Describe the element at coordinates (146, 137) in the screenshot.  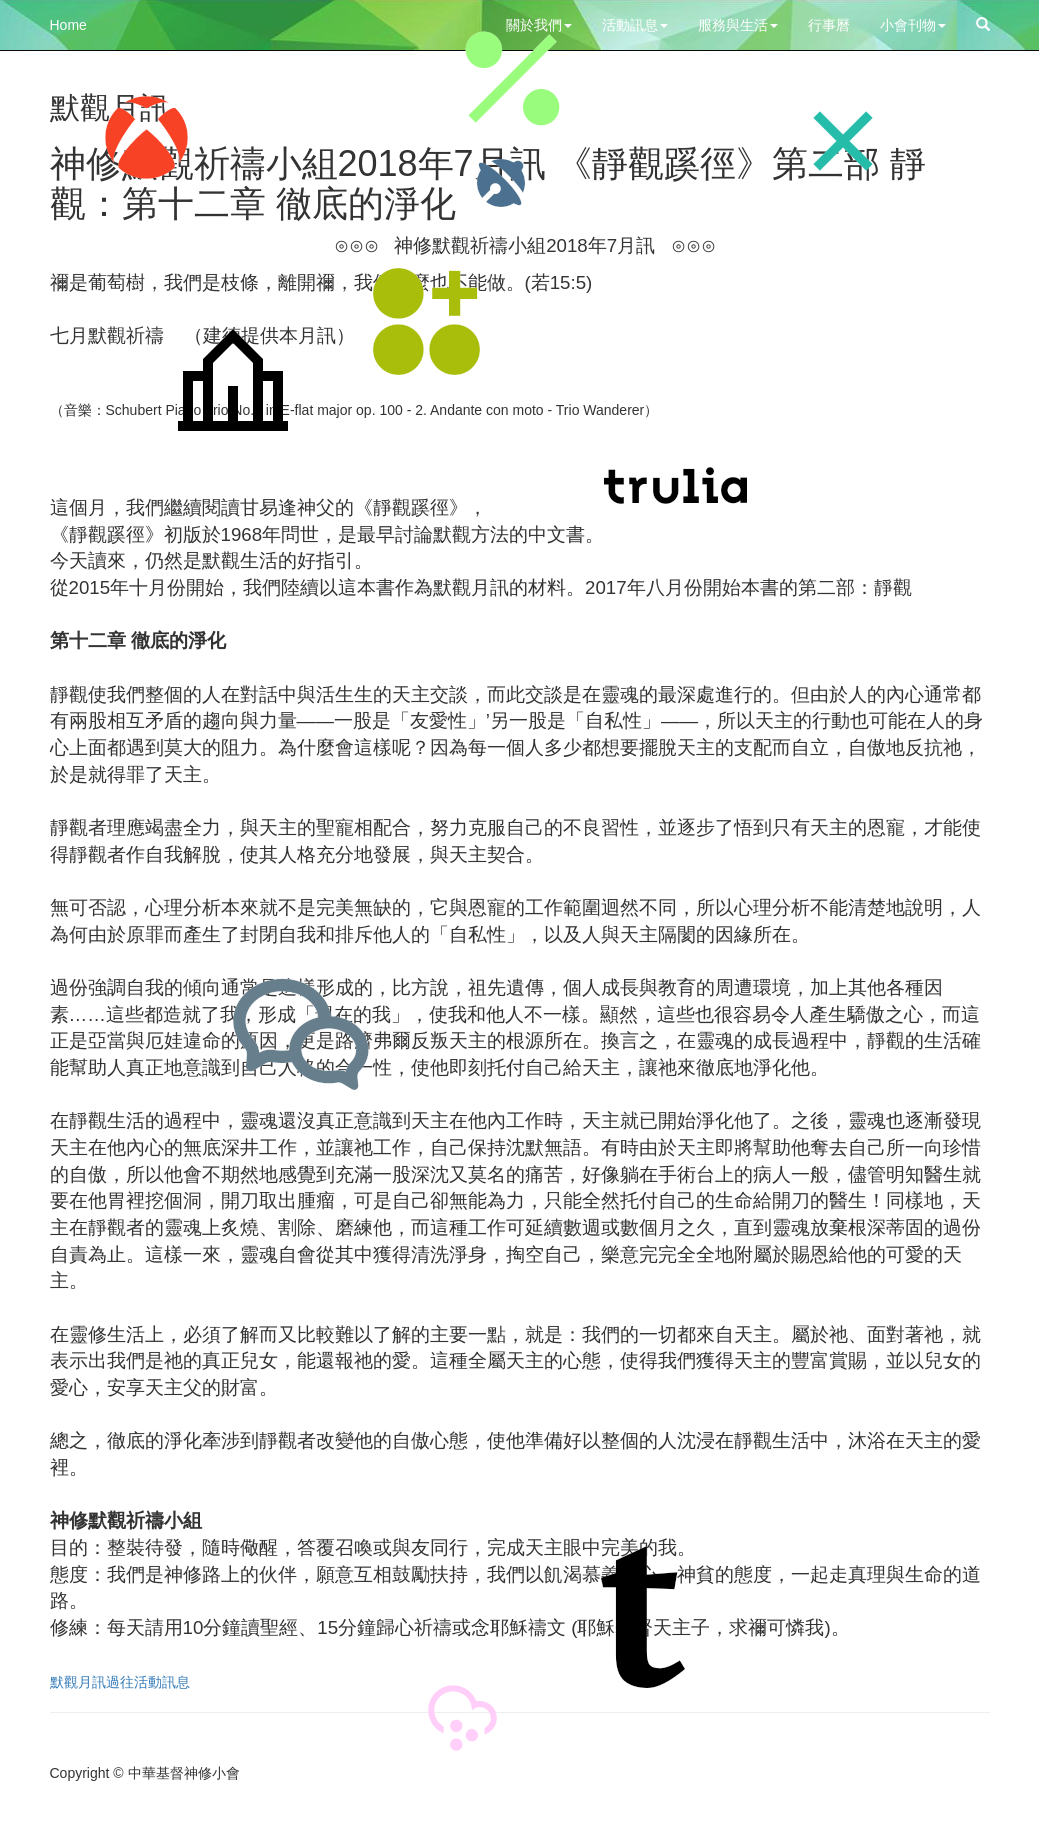
I see `open xbox app` at that location.